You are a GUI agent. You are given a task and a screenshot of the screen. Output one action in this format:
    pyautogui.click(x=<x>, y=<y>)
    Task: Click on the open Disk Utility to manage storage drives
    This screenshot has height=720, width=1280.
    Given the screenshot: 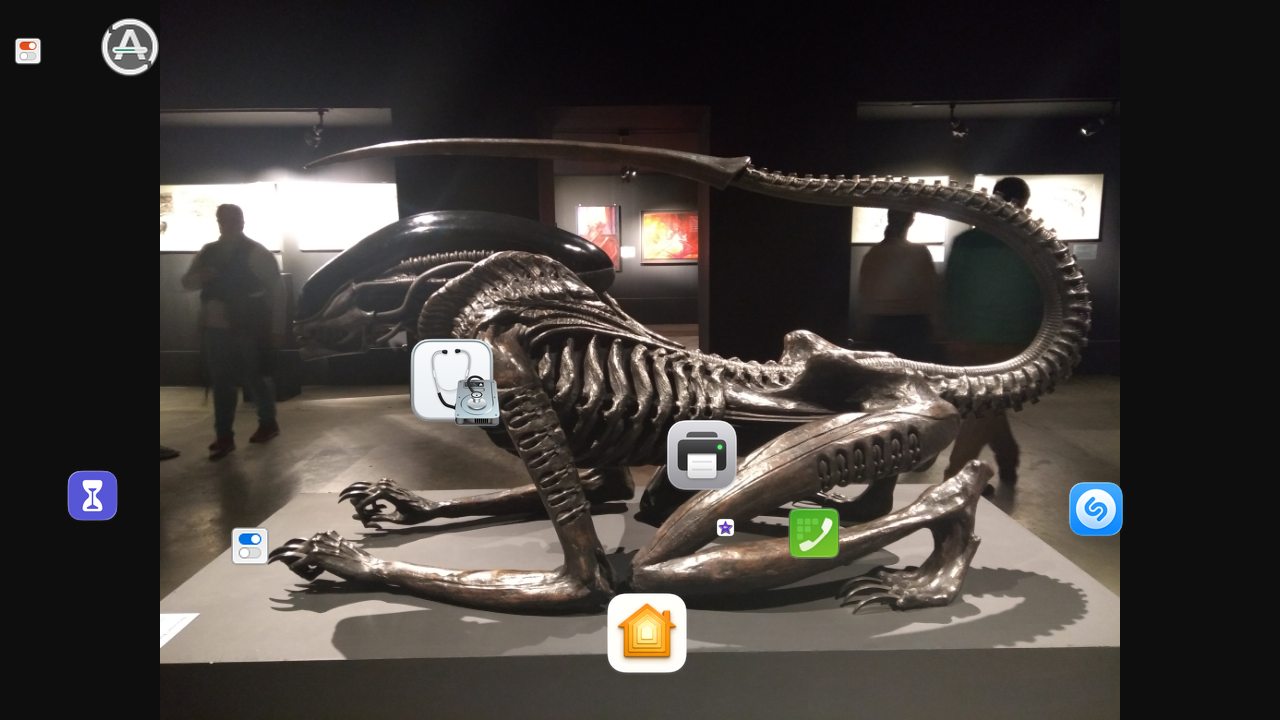 What is the action you would take?
    pyautogui.click(x=452, y=380)
    